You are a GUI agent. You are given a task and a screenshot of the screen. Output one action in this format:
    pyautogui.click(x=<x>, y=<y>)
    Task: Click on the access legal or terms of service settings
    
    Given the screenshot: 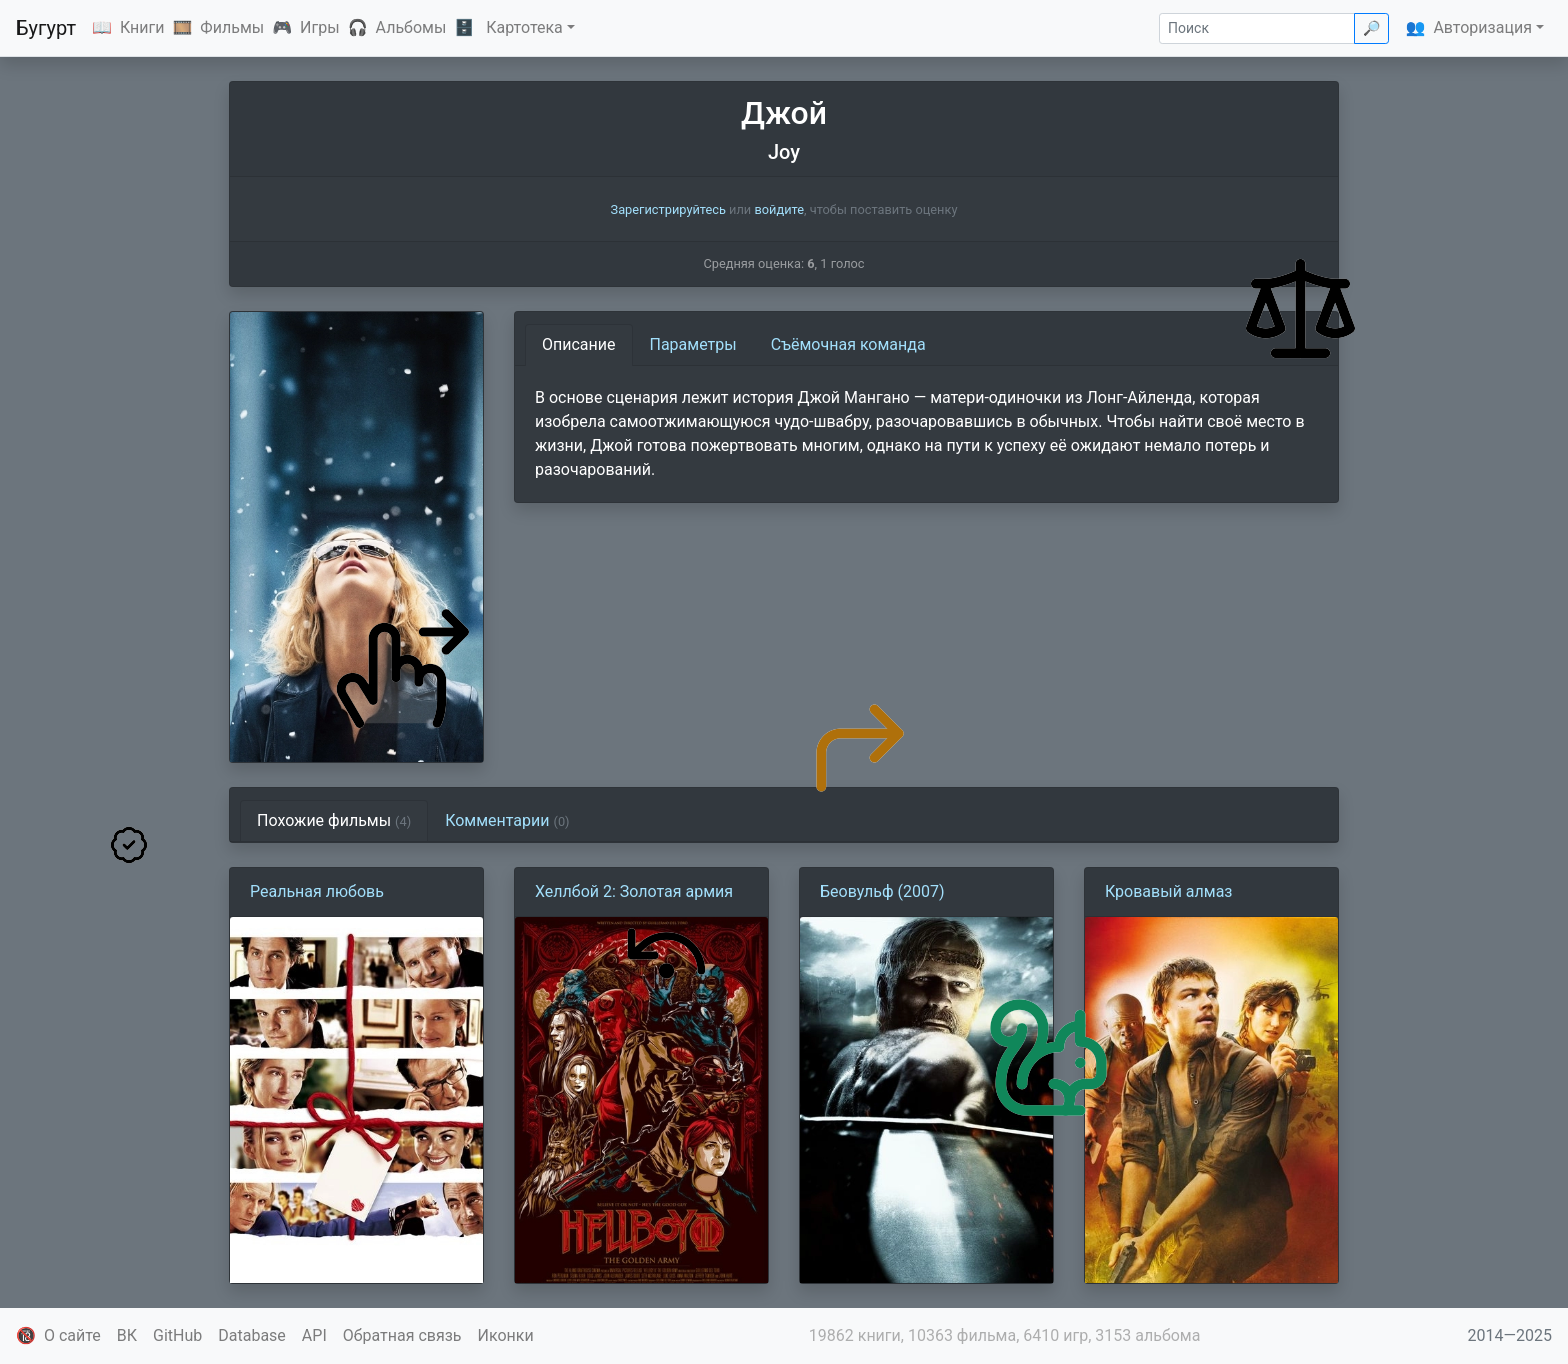 What is the action you would take?
    pyautogui.click(x=1300, y=308)
    